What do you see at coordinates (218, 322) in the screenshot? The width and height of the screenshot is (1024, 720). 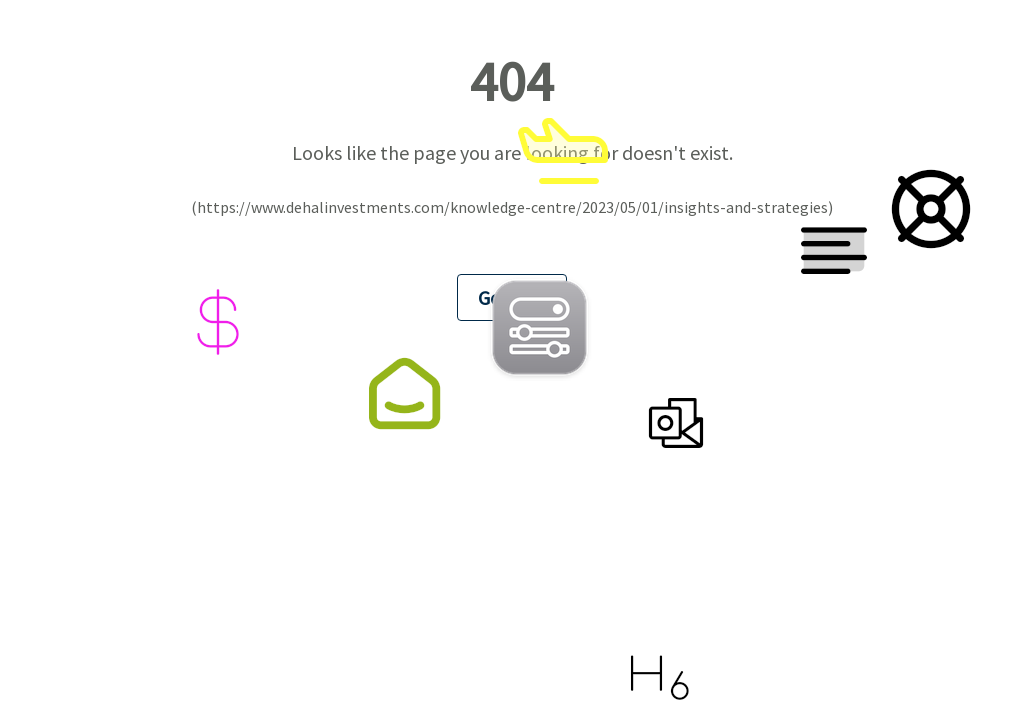 I see `view pricing or payment options` at bounding box center [218, 322].